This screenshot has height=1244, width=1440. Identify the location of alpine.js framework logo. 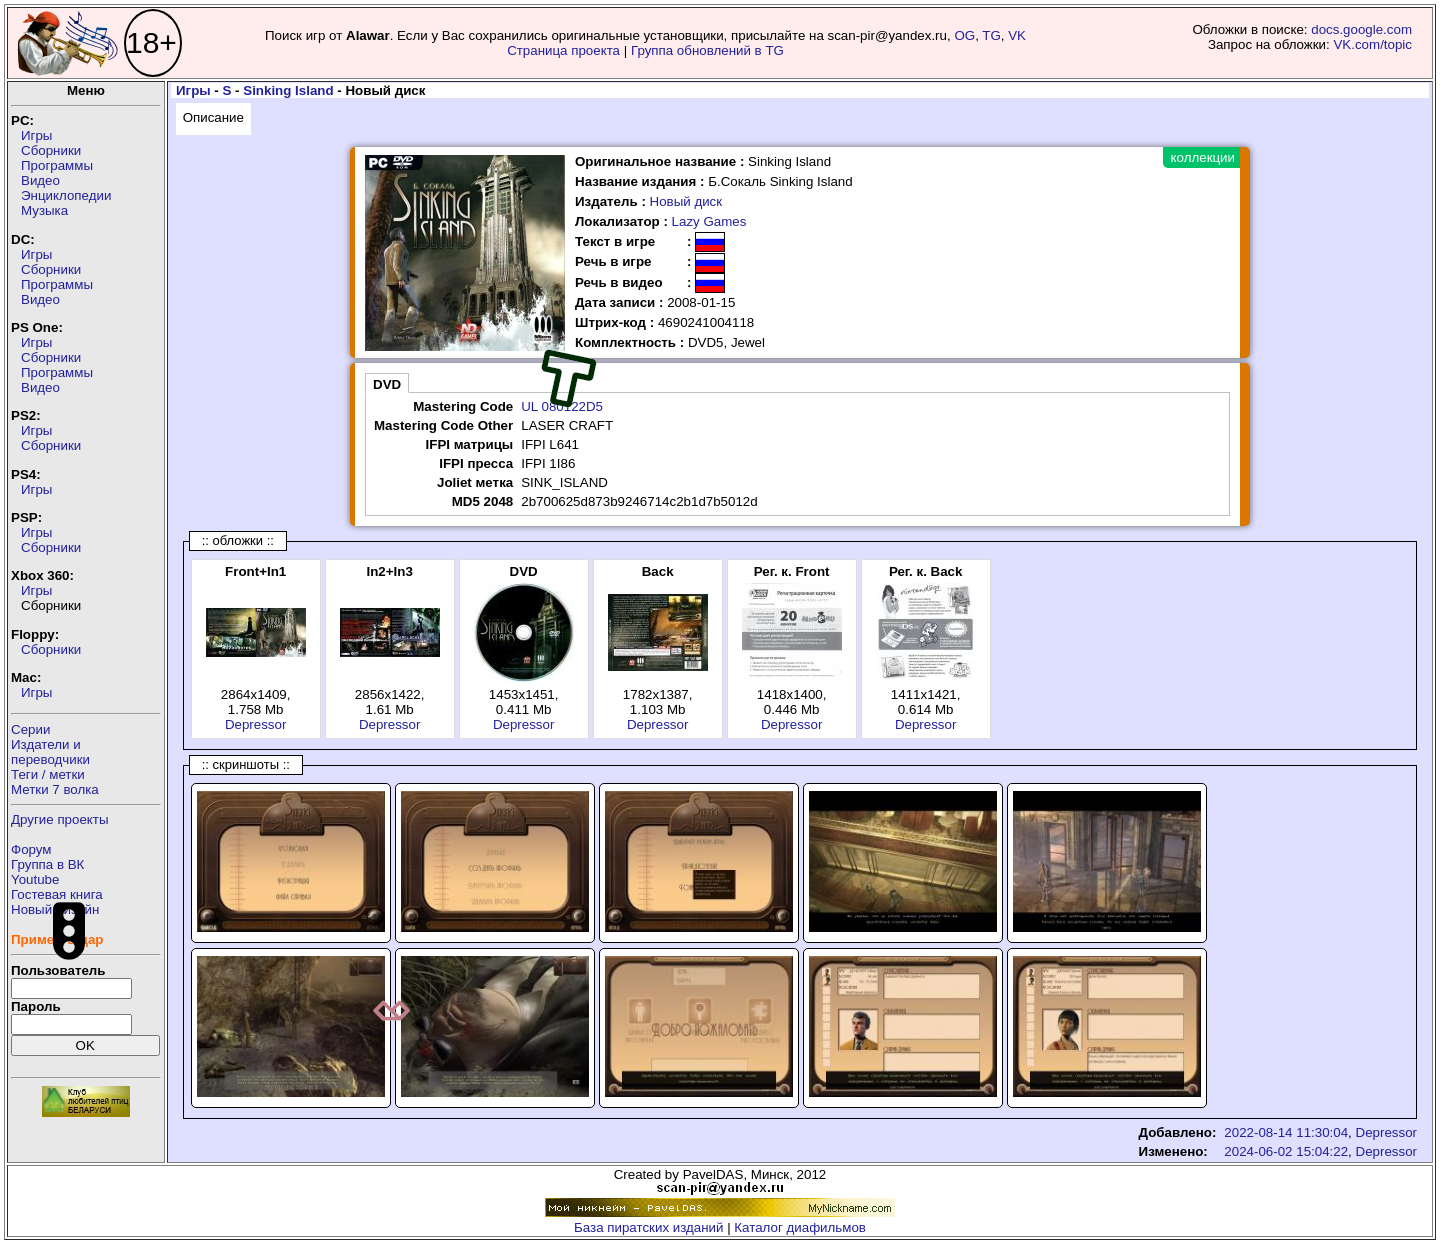
(391, 1011).